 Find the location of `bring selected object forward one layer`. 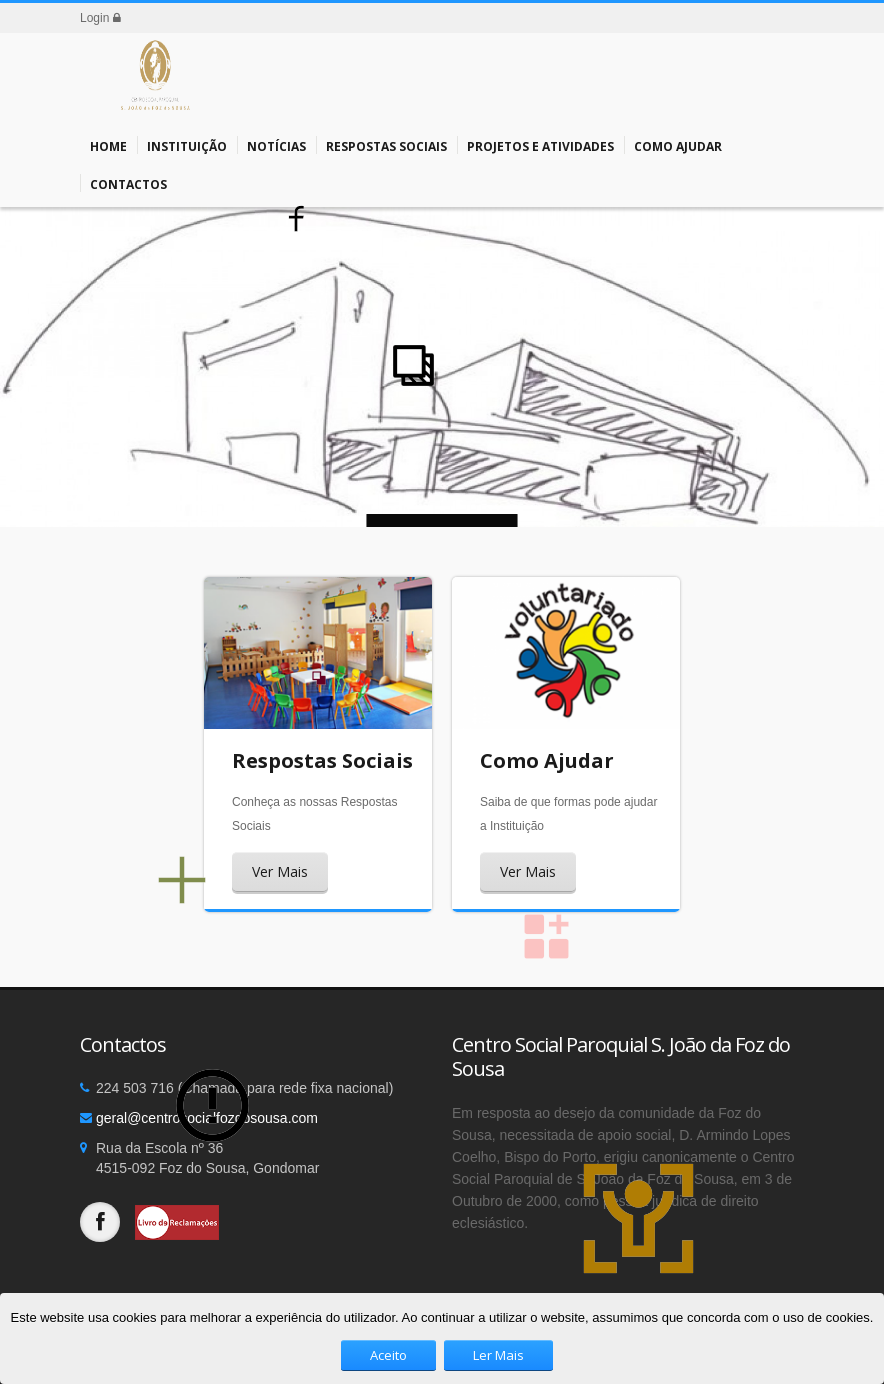

bring selected object forward one layer is located at coordinates (319, 678).